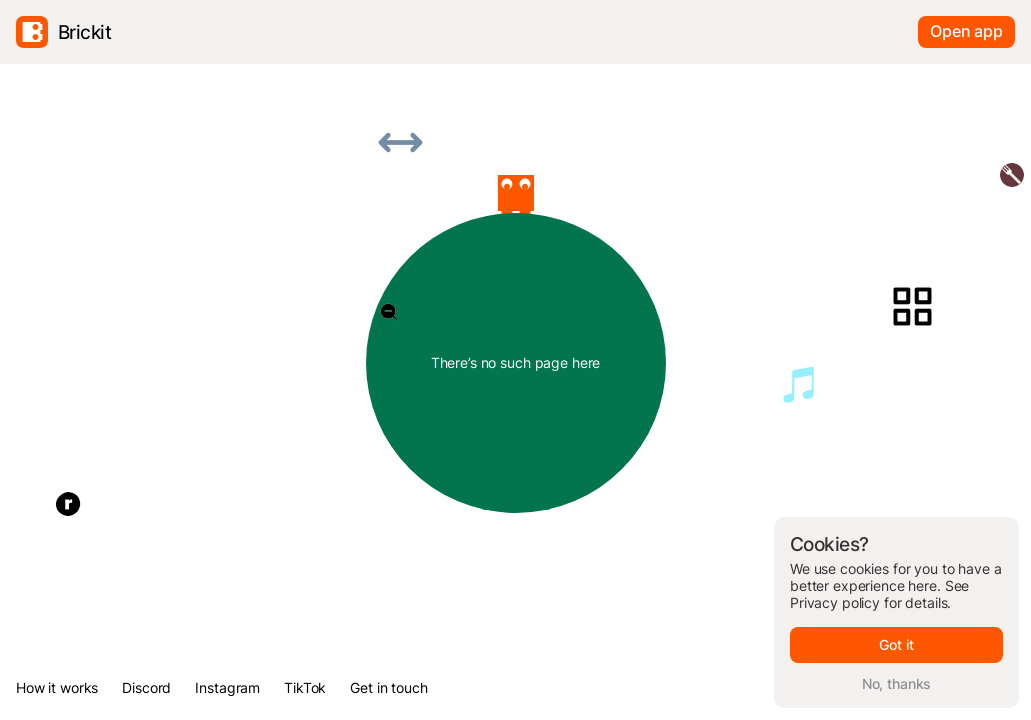 The height and width of the screenshot is (720, 1031). What do you see at coordinates (912, 306) in the screenshot?
I see `access app grid or menu` at bounding box center [912, 306].